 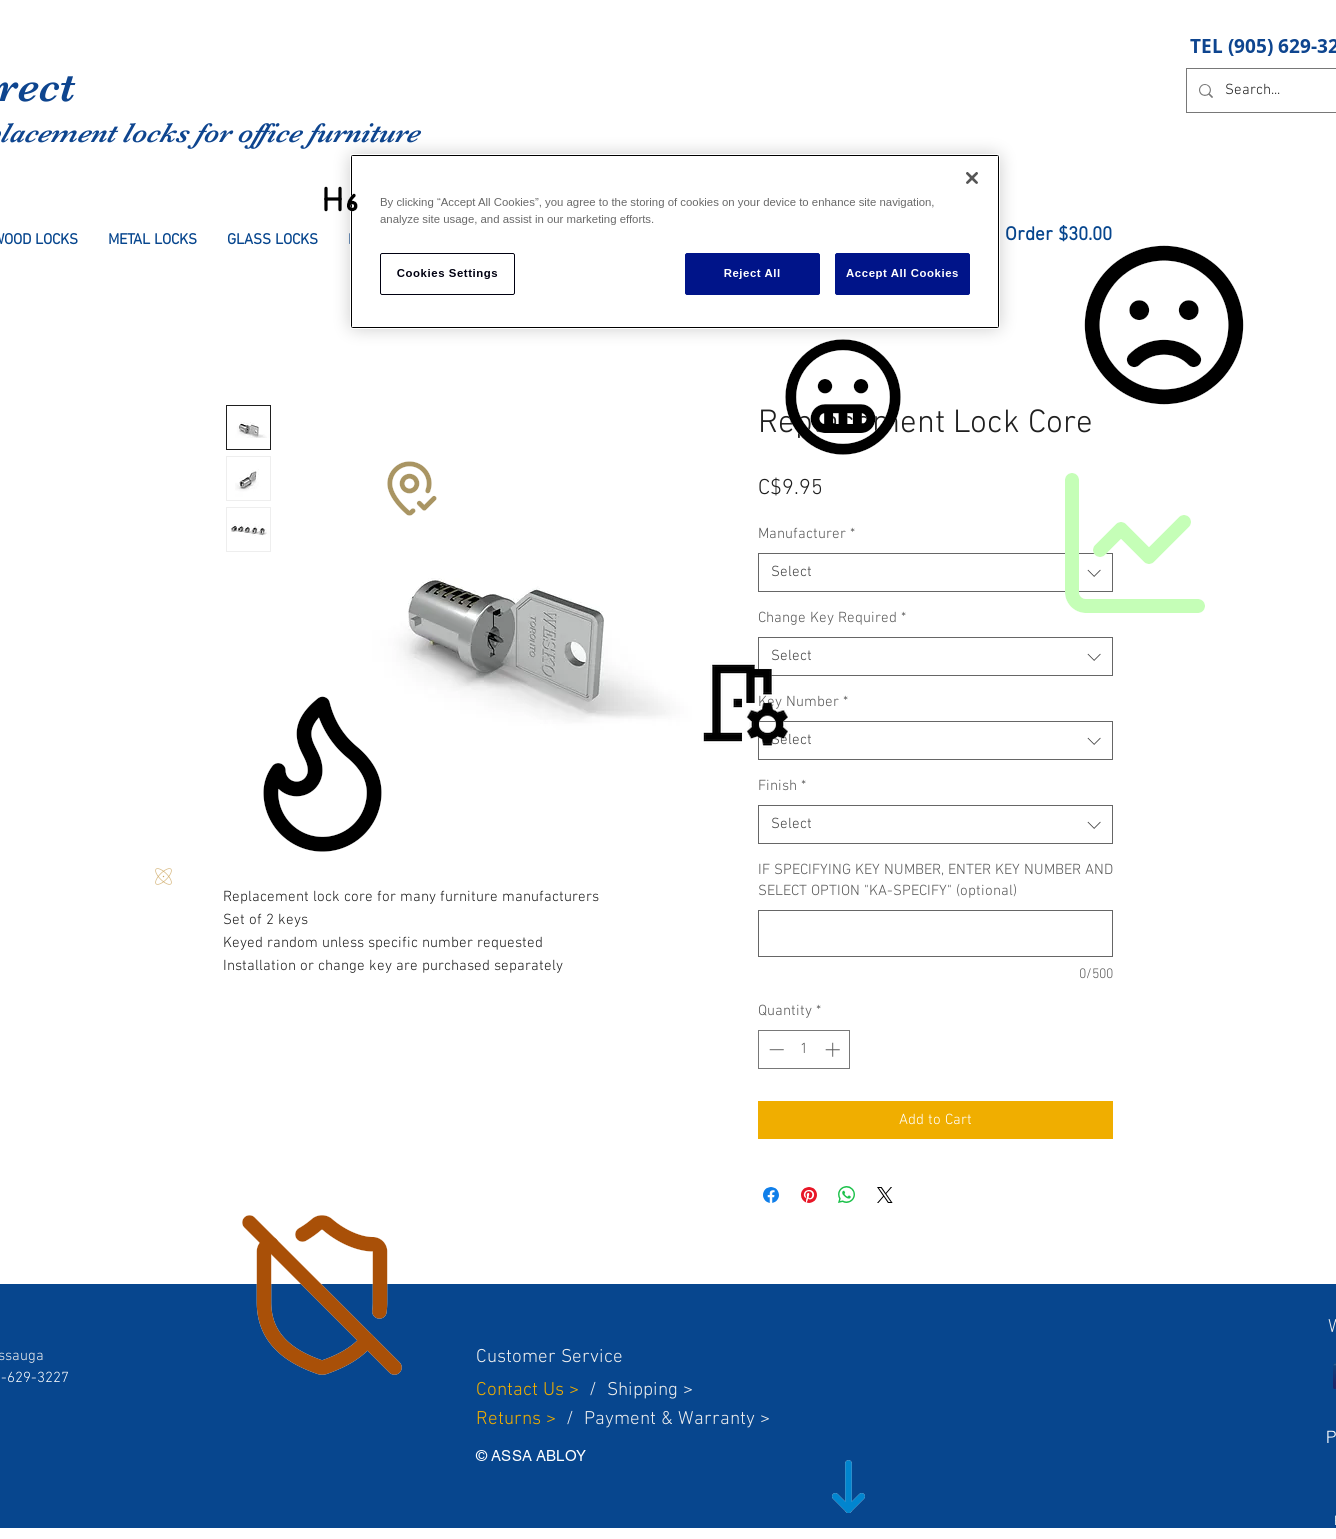 What do you see at coordinates (1135, 543) in the screenshot?
I see `view analytics and trends` at bounding box center [1135, 543].